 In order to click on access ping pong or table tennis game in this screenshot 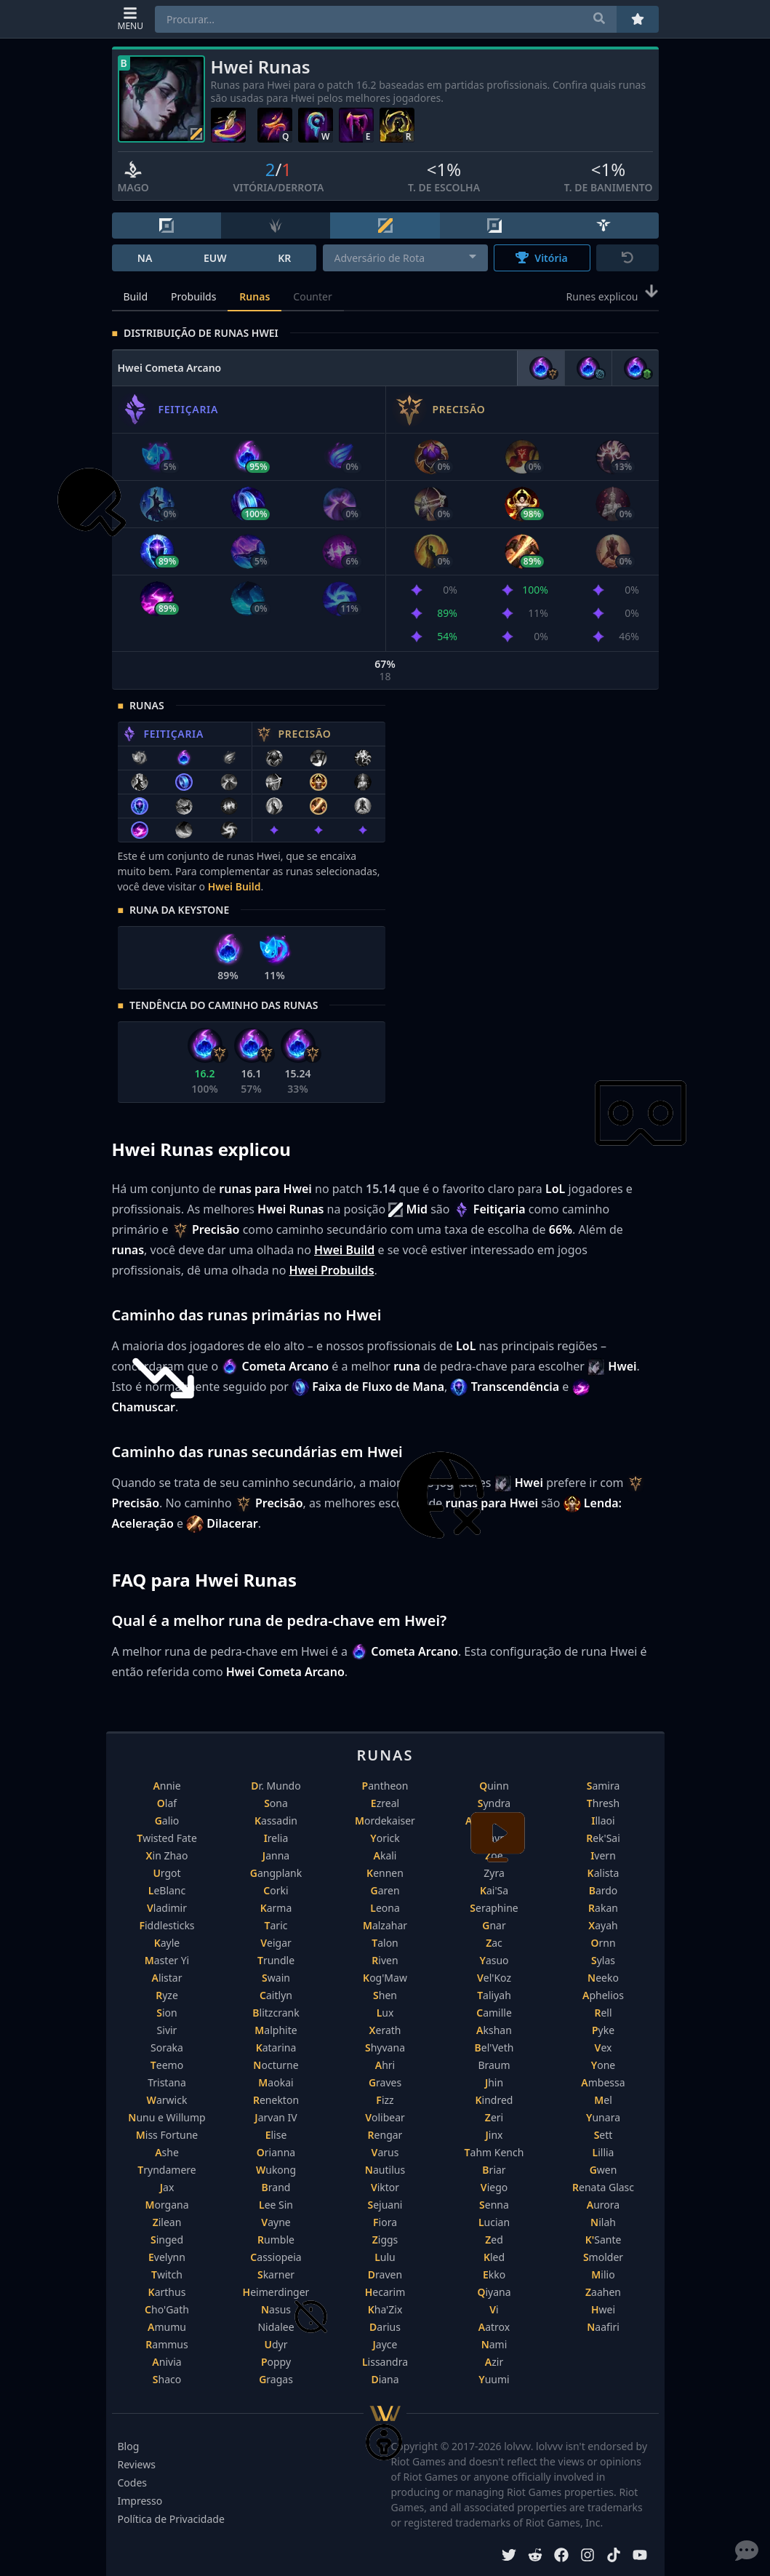, I will do `click(90, 501)`.